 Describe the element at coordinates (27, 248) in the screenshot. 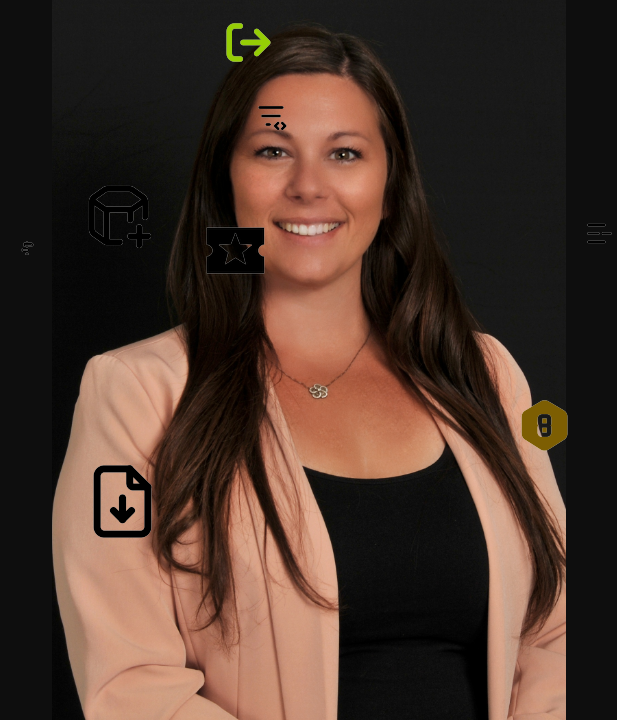

I see `get directions to a destination` at that location.